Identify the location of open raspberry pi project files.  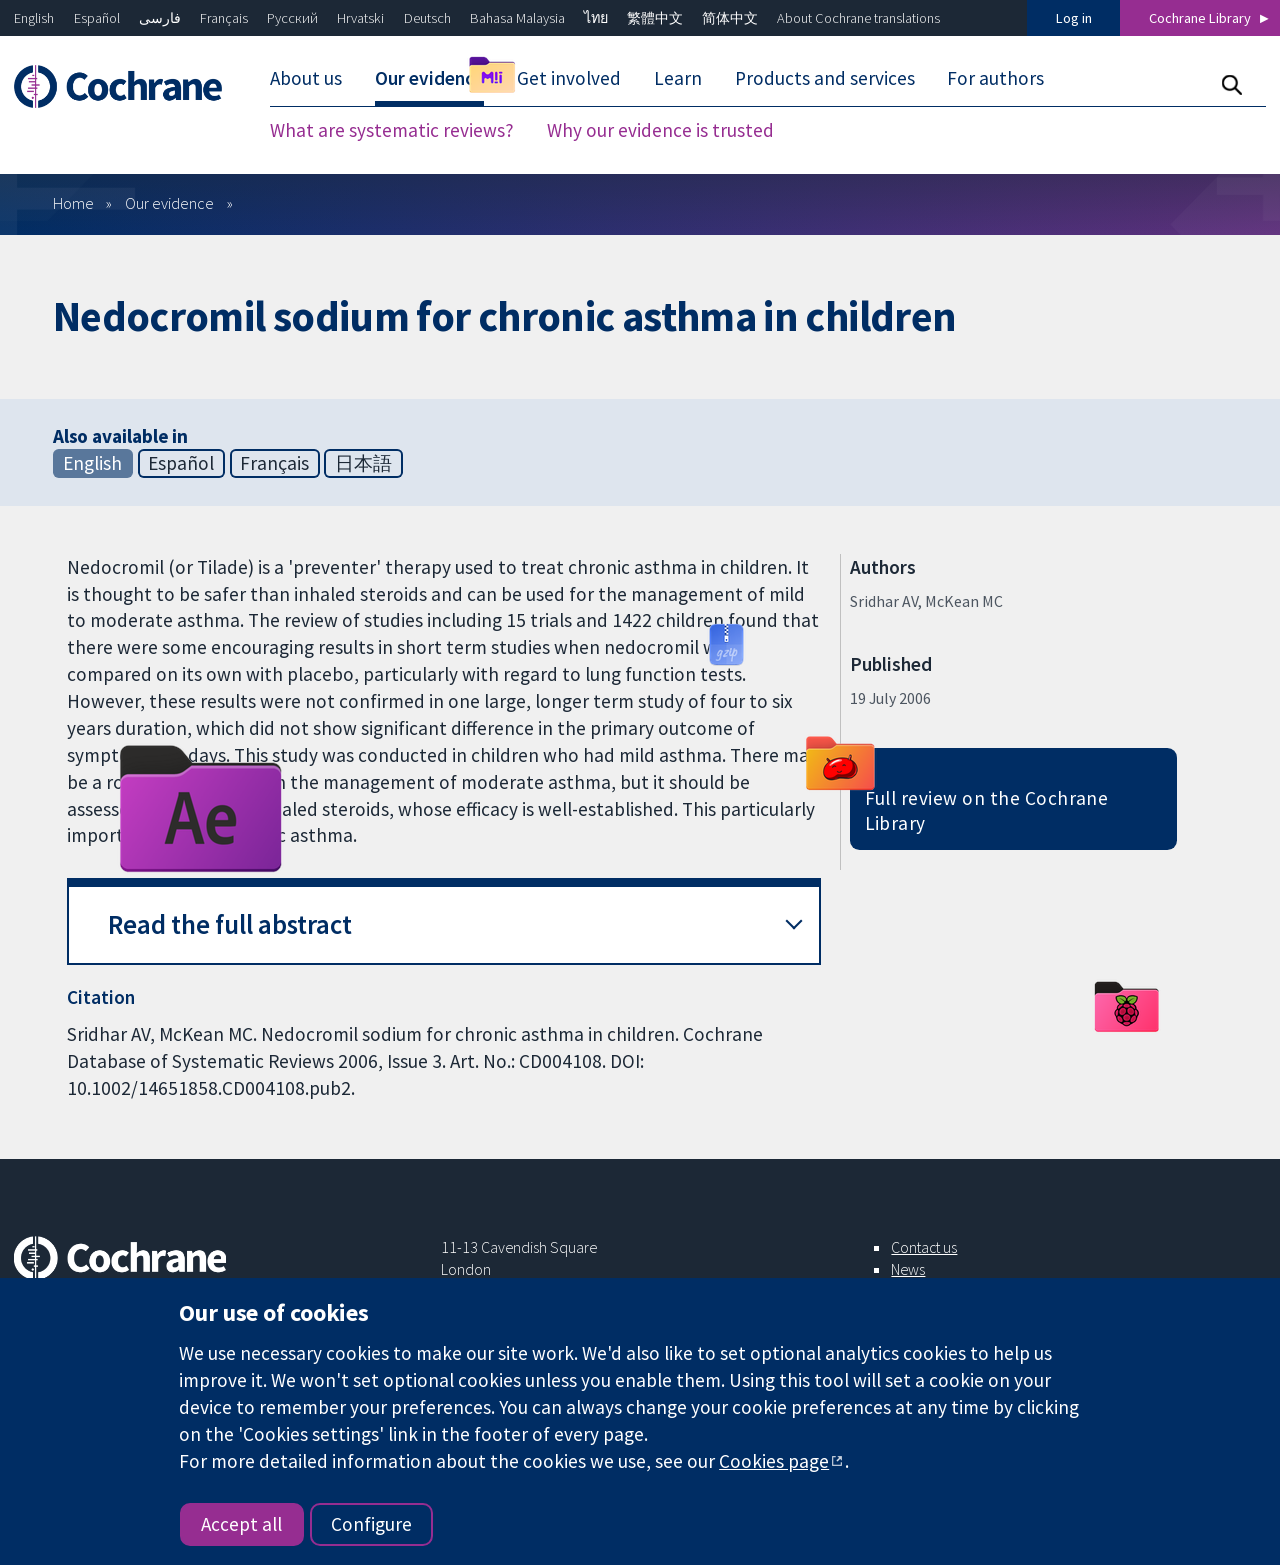
(1126, 1008).